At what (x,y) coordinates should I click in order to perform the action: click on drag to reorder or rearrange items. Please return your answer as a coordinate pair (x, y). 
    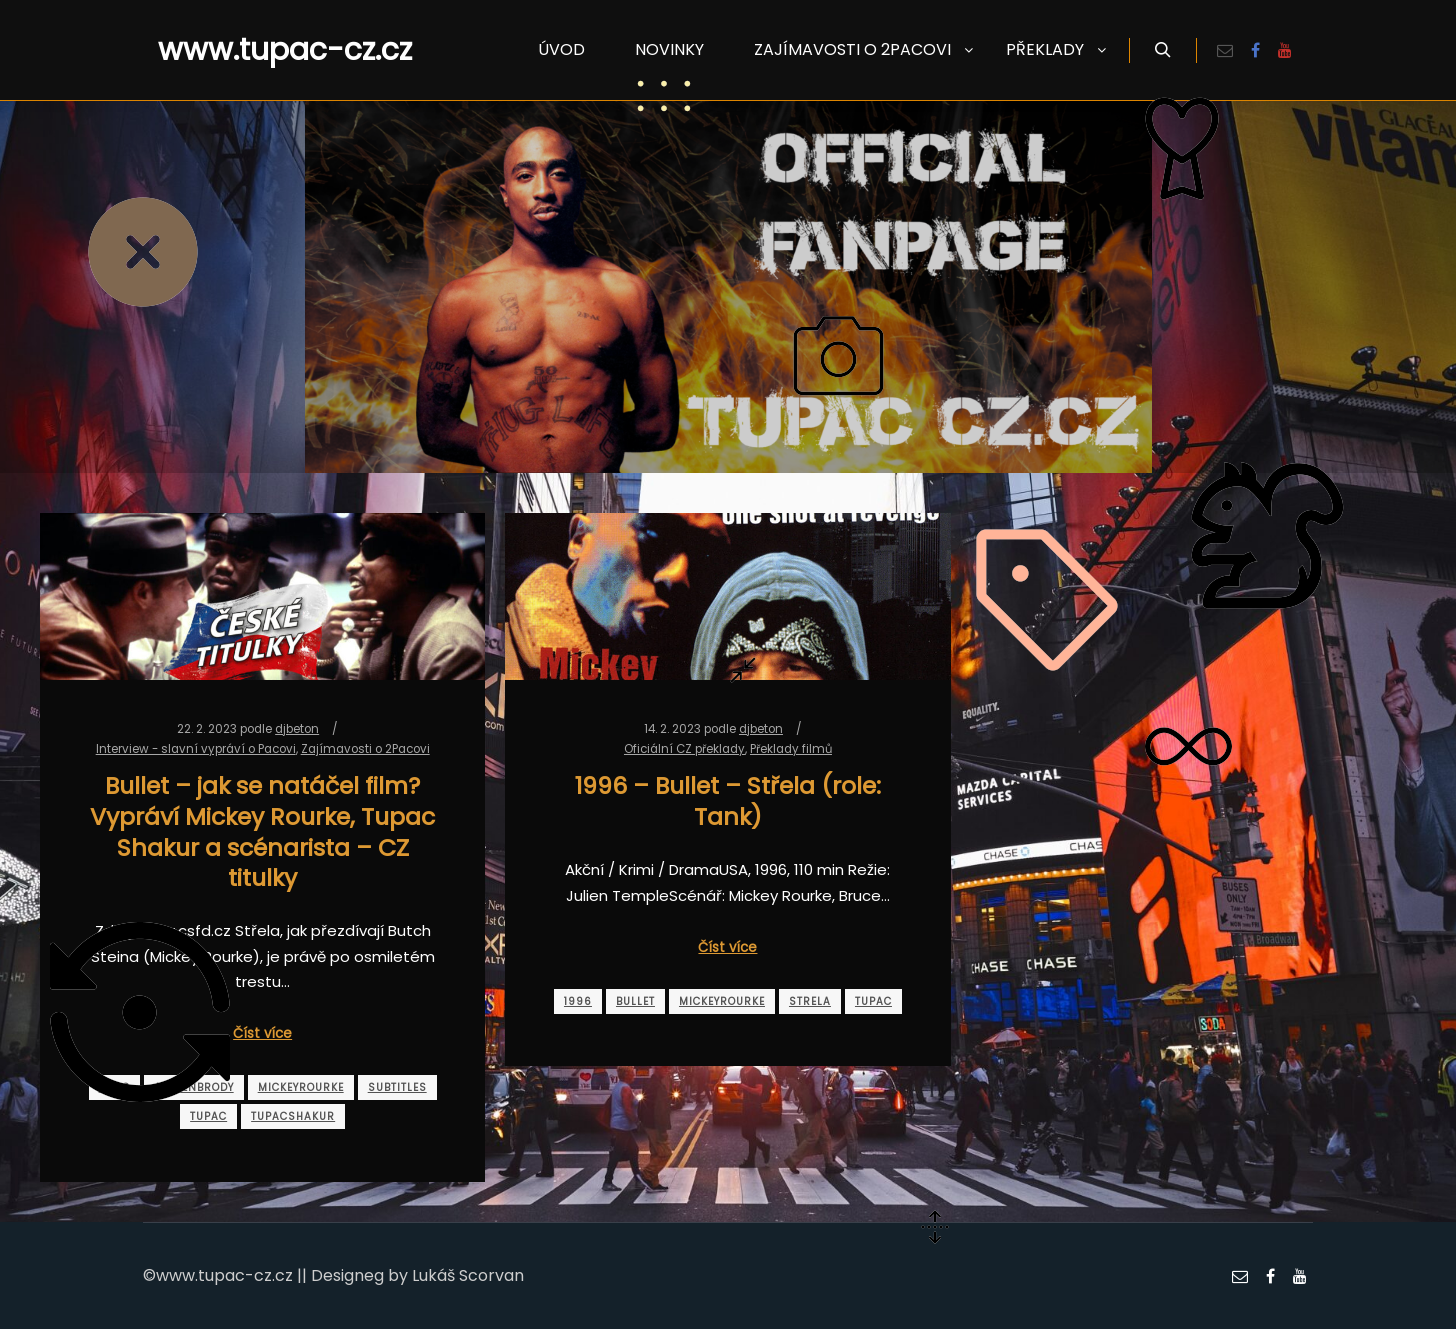
    Looking at the image, I should click on (664, 96).